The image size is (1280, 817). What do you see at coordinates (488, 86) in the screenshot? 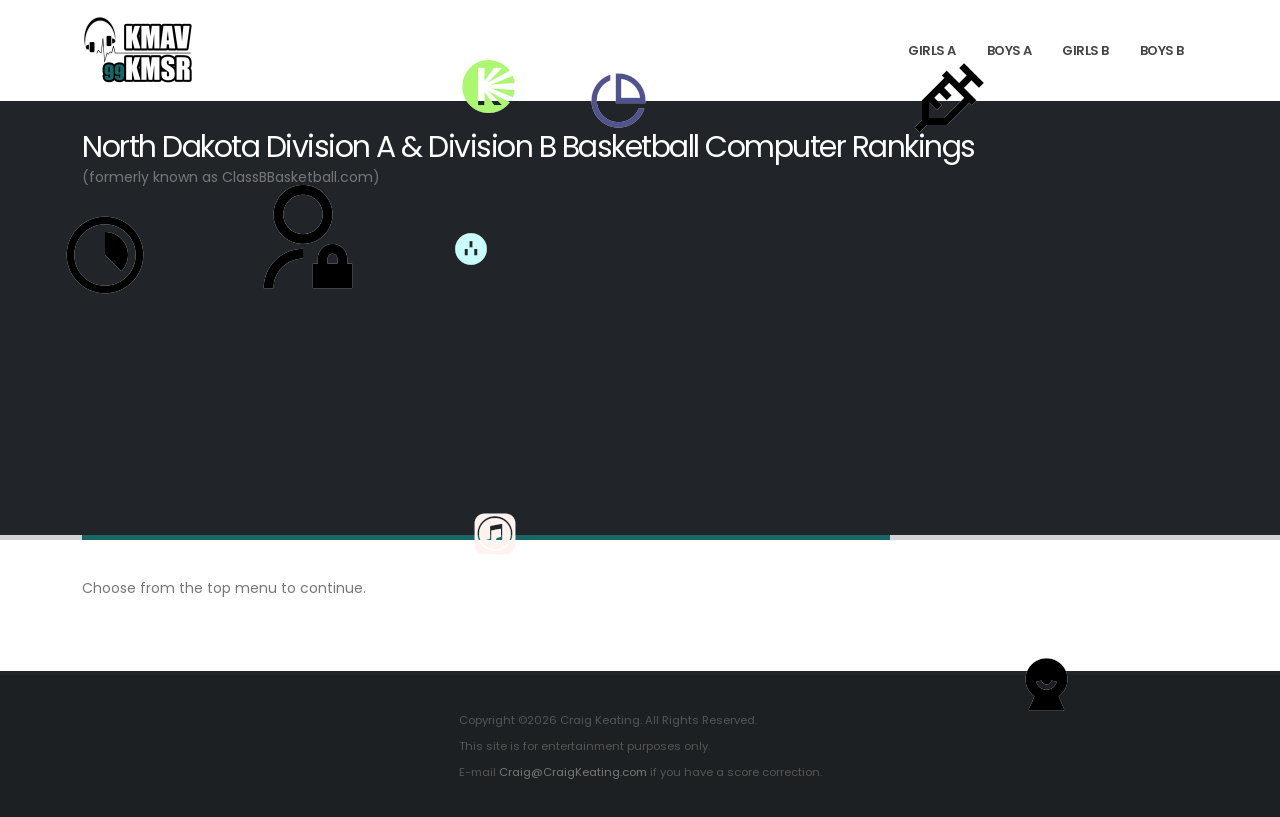
I see `open the Kinopoisk app` at bounding box center [488, 86].